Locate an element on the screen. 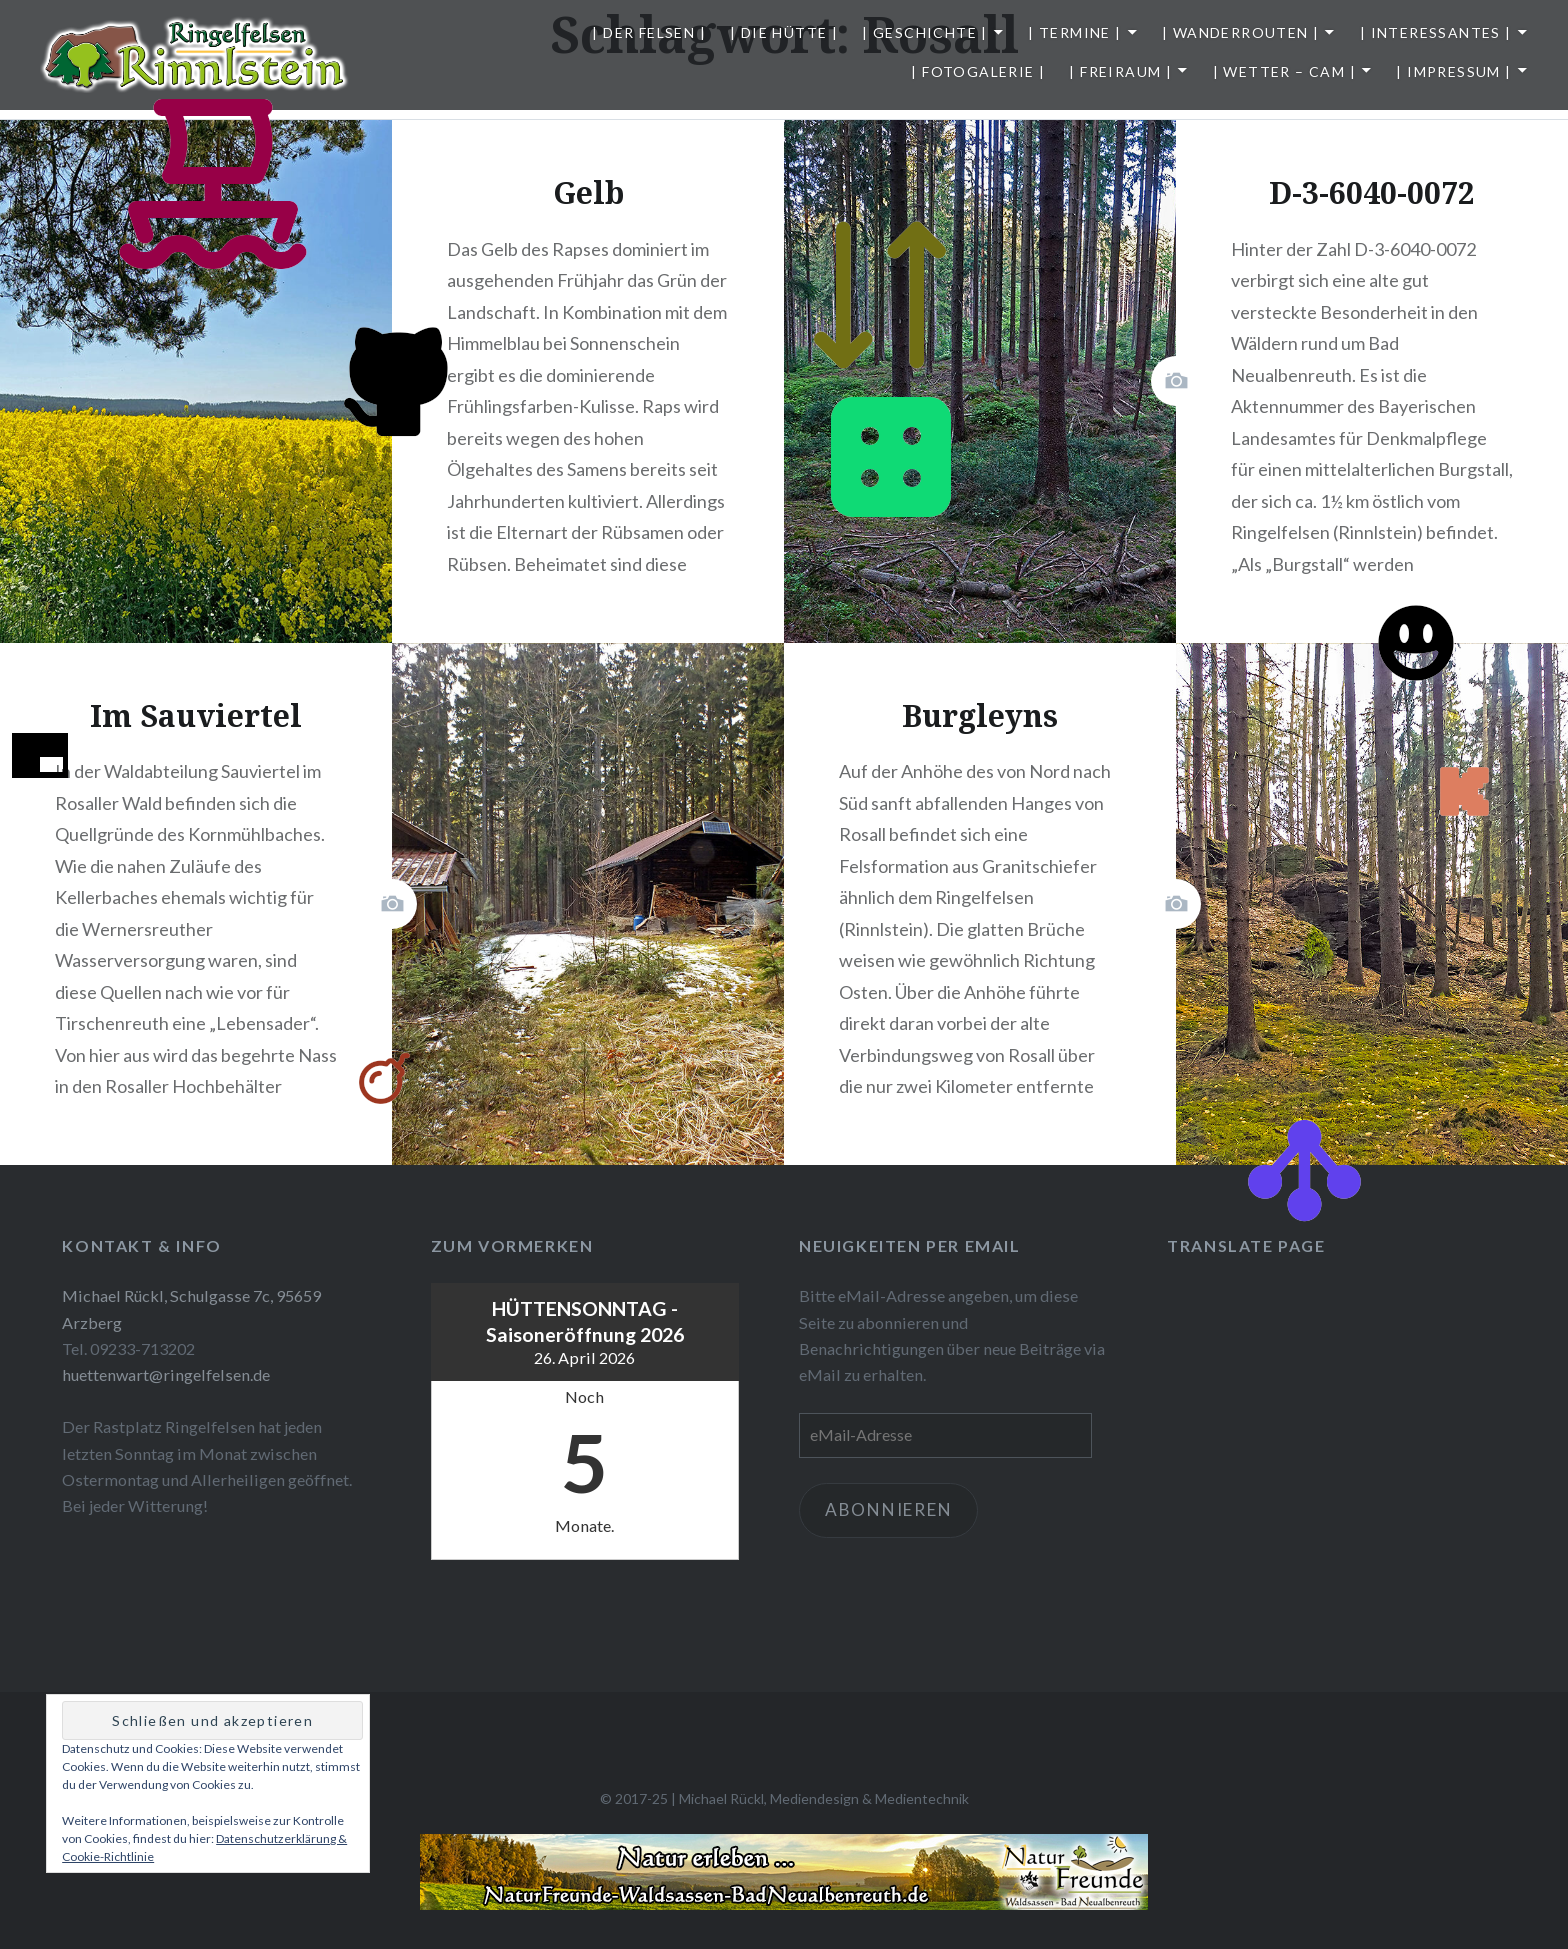 This screenshot has width=1568, height=1949. sort items in ascending or descending order is located at coordinates (880, 295).